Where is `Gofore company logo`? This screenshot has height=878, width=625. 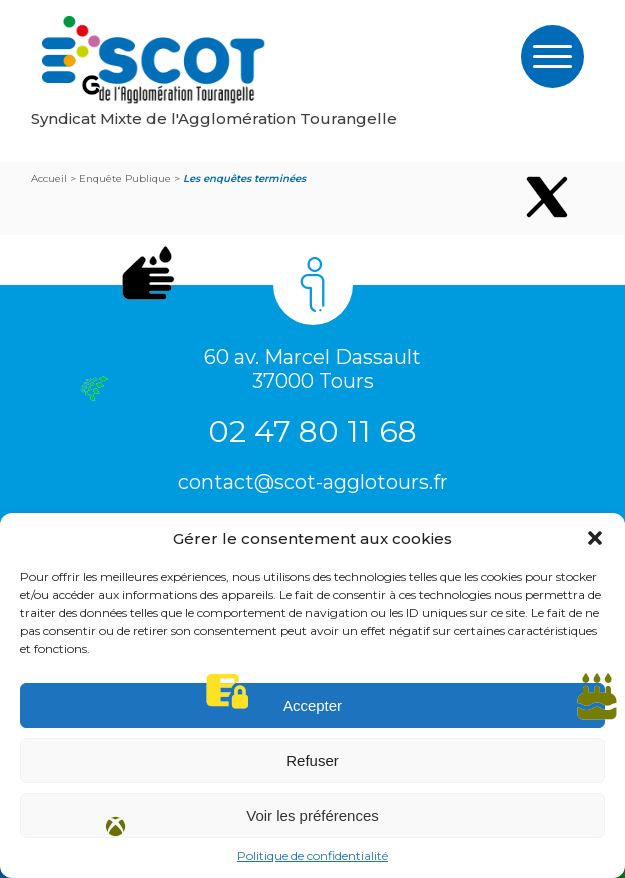 Gofore company logo is located at coordinates (91, 85).